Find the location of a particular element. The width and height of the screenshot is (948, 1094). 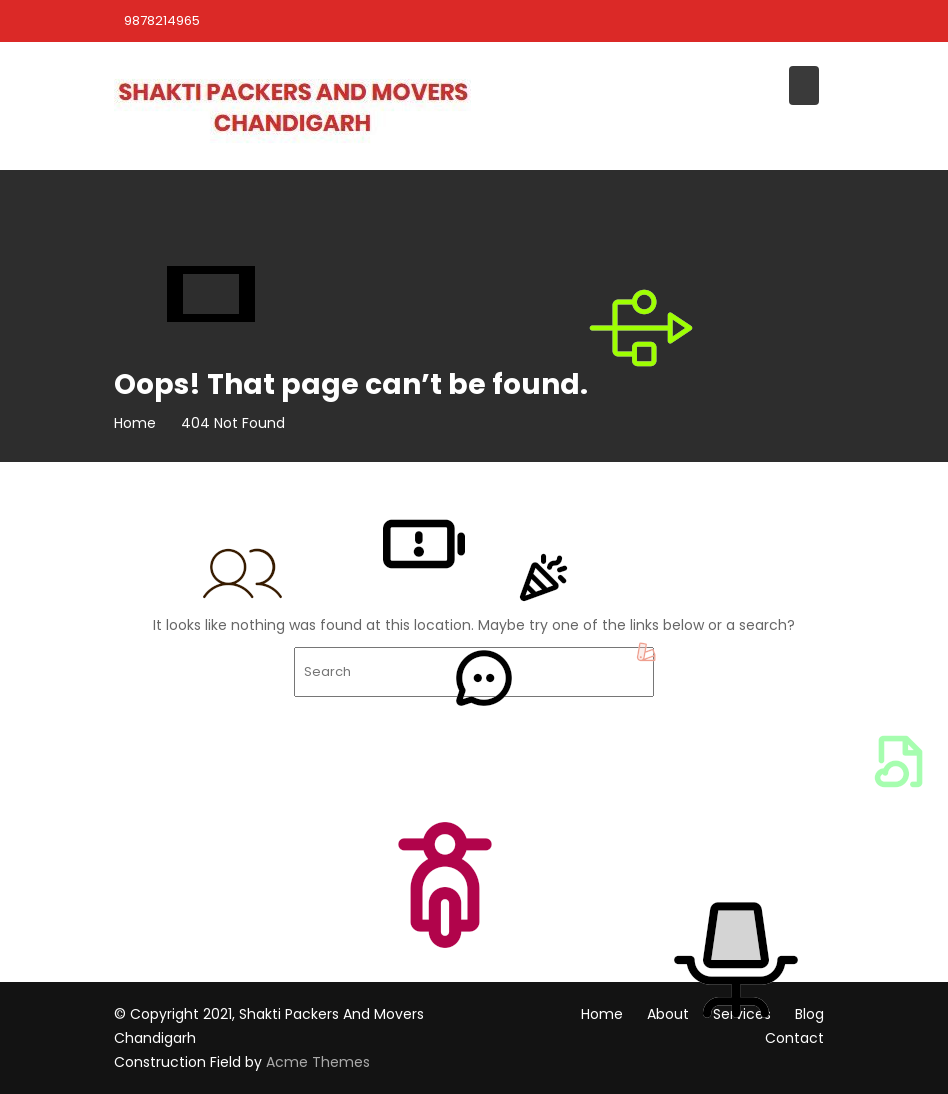

switch to landscape orientation mode is located at coordinates (211, 294).